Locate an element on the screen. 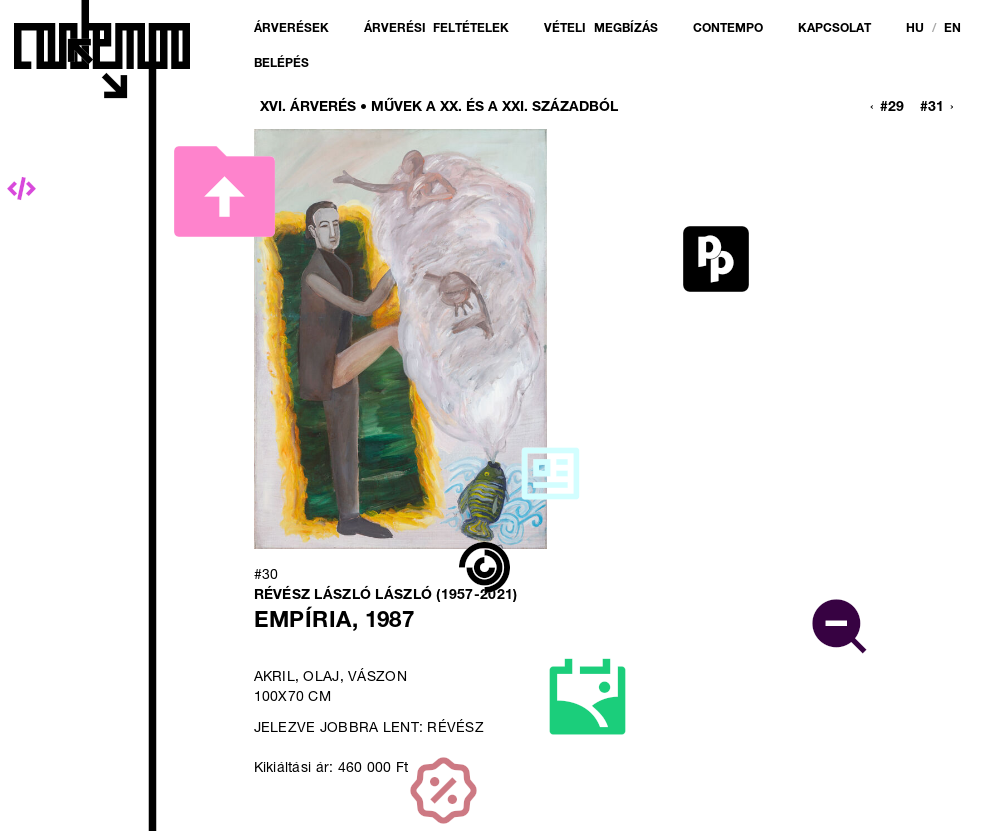 This screenshot has height=831, width=1003. open photo gallery is located at coordinates (587, 700).